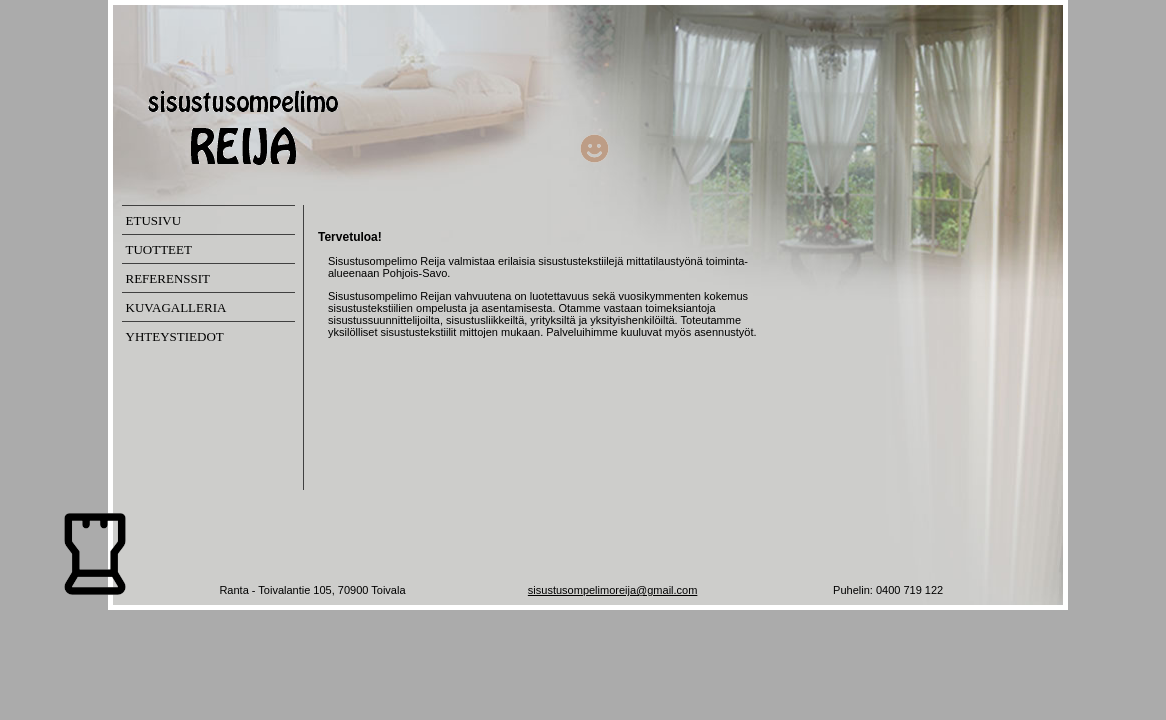 The height and width of the screenshot is (720, 1166). I want to click on add an emoji or reaction, so click(594, 148).